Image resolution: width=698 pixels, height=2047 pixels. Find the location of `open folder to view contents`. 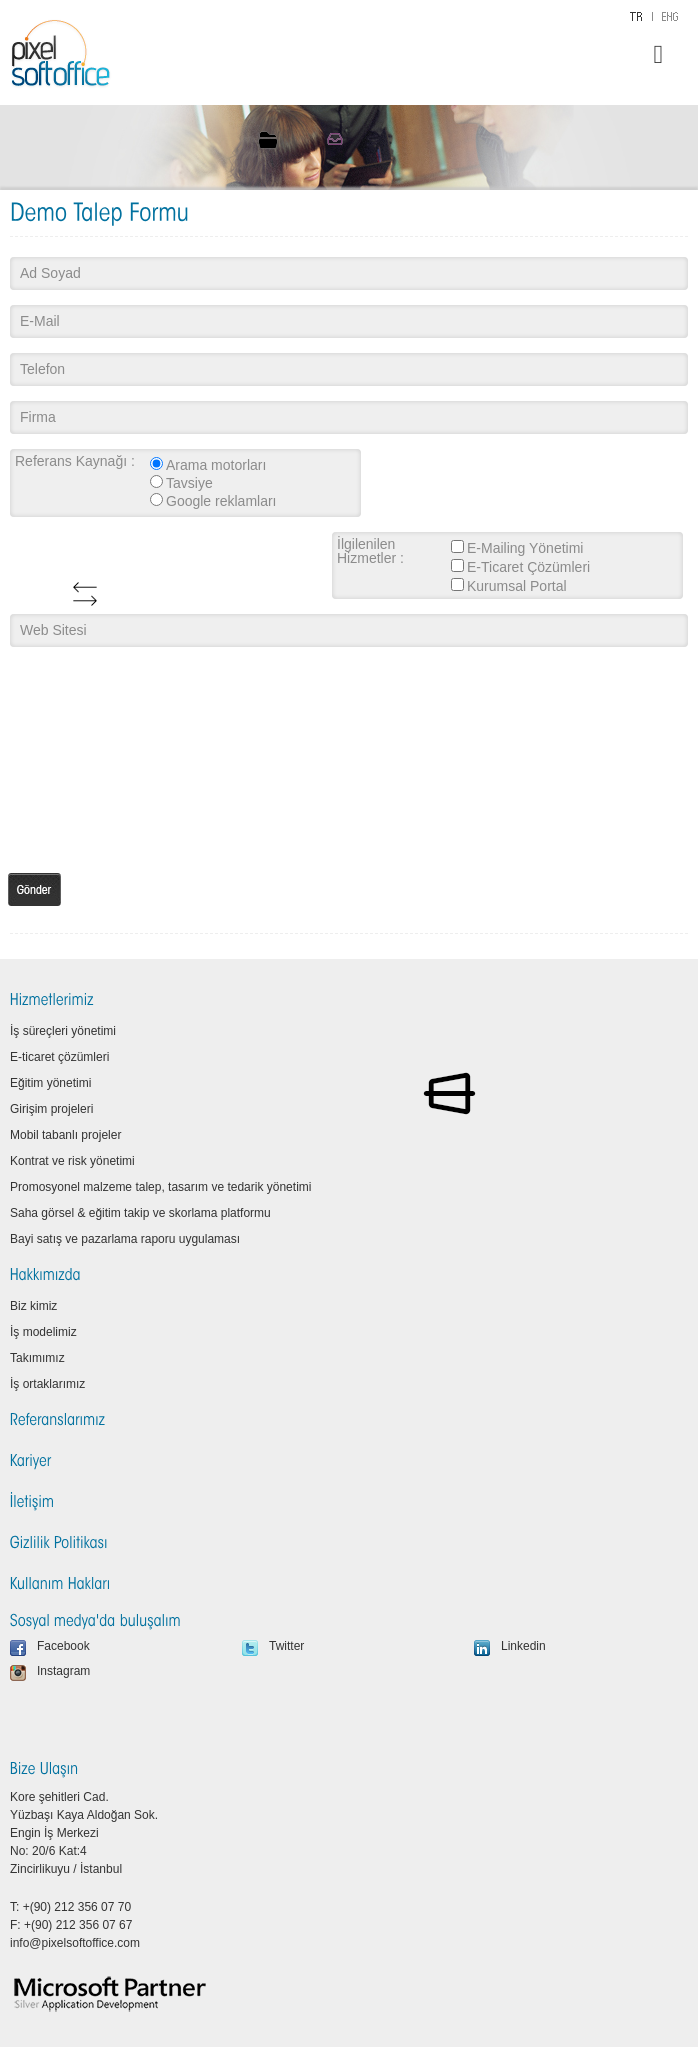

open folder to view contents is located at coordinates (268, 140).